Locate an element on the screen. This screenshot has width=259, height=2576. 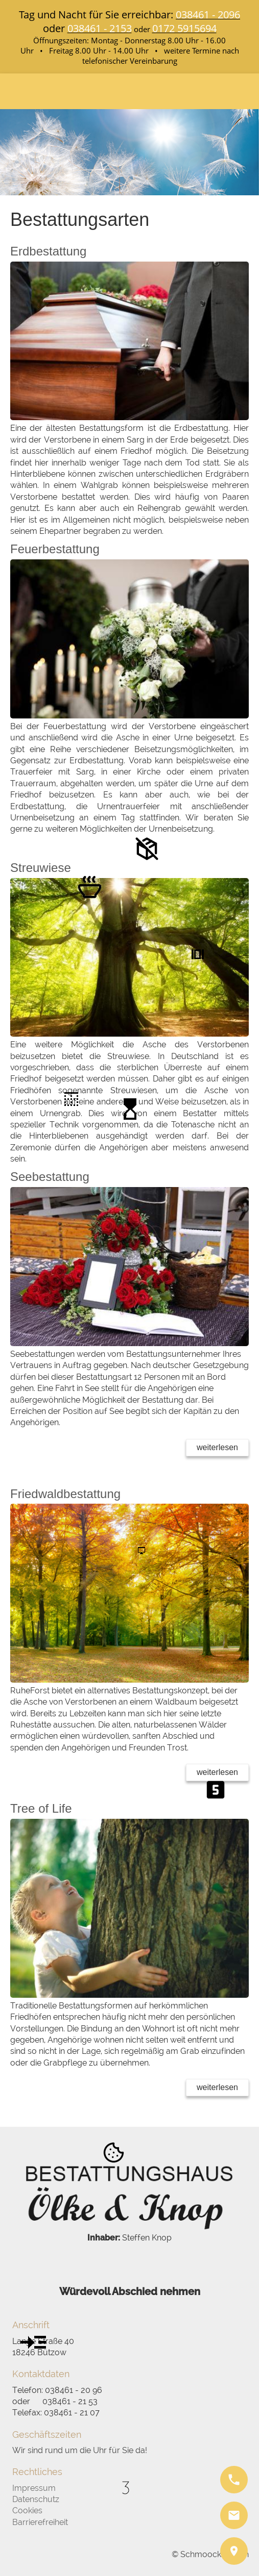
switch to array or column view layout is located at coordinates (197, 955).